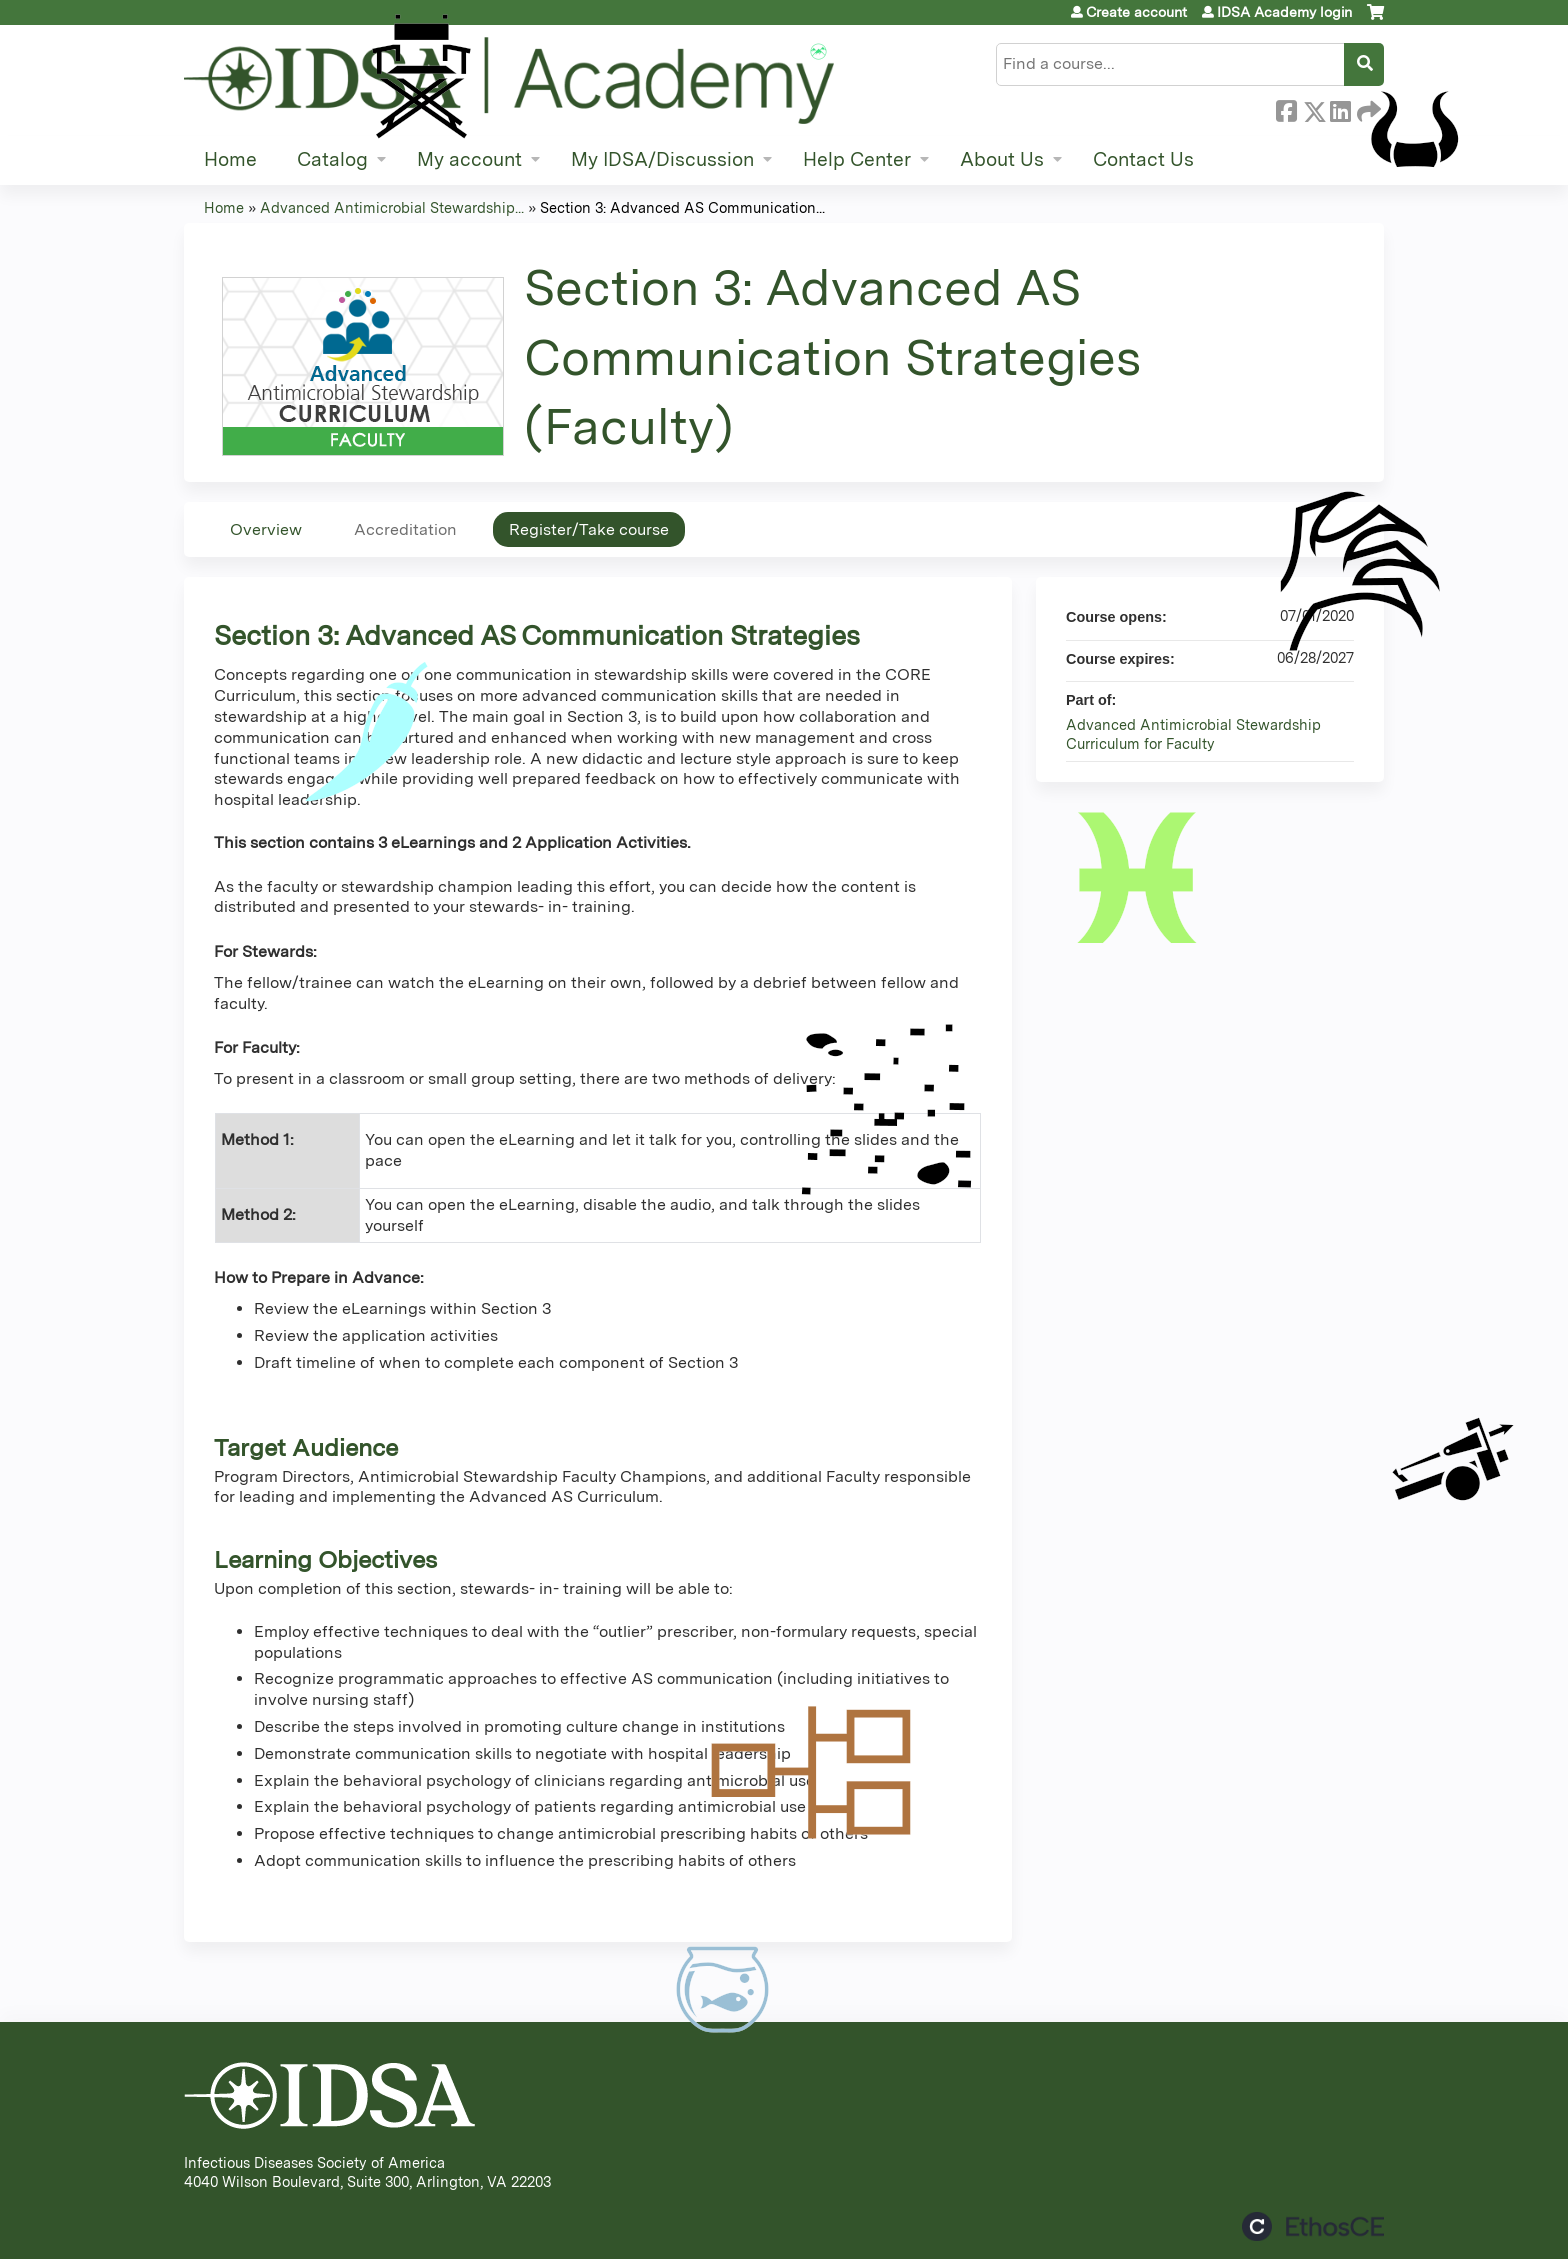 Image resolution: width=1568 pixels, height=2259 pixels. Describe the element at coordinates (421, 76) in the screenshot. I see `access director or creator mode` at that location.